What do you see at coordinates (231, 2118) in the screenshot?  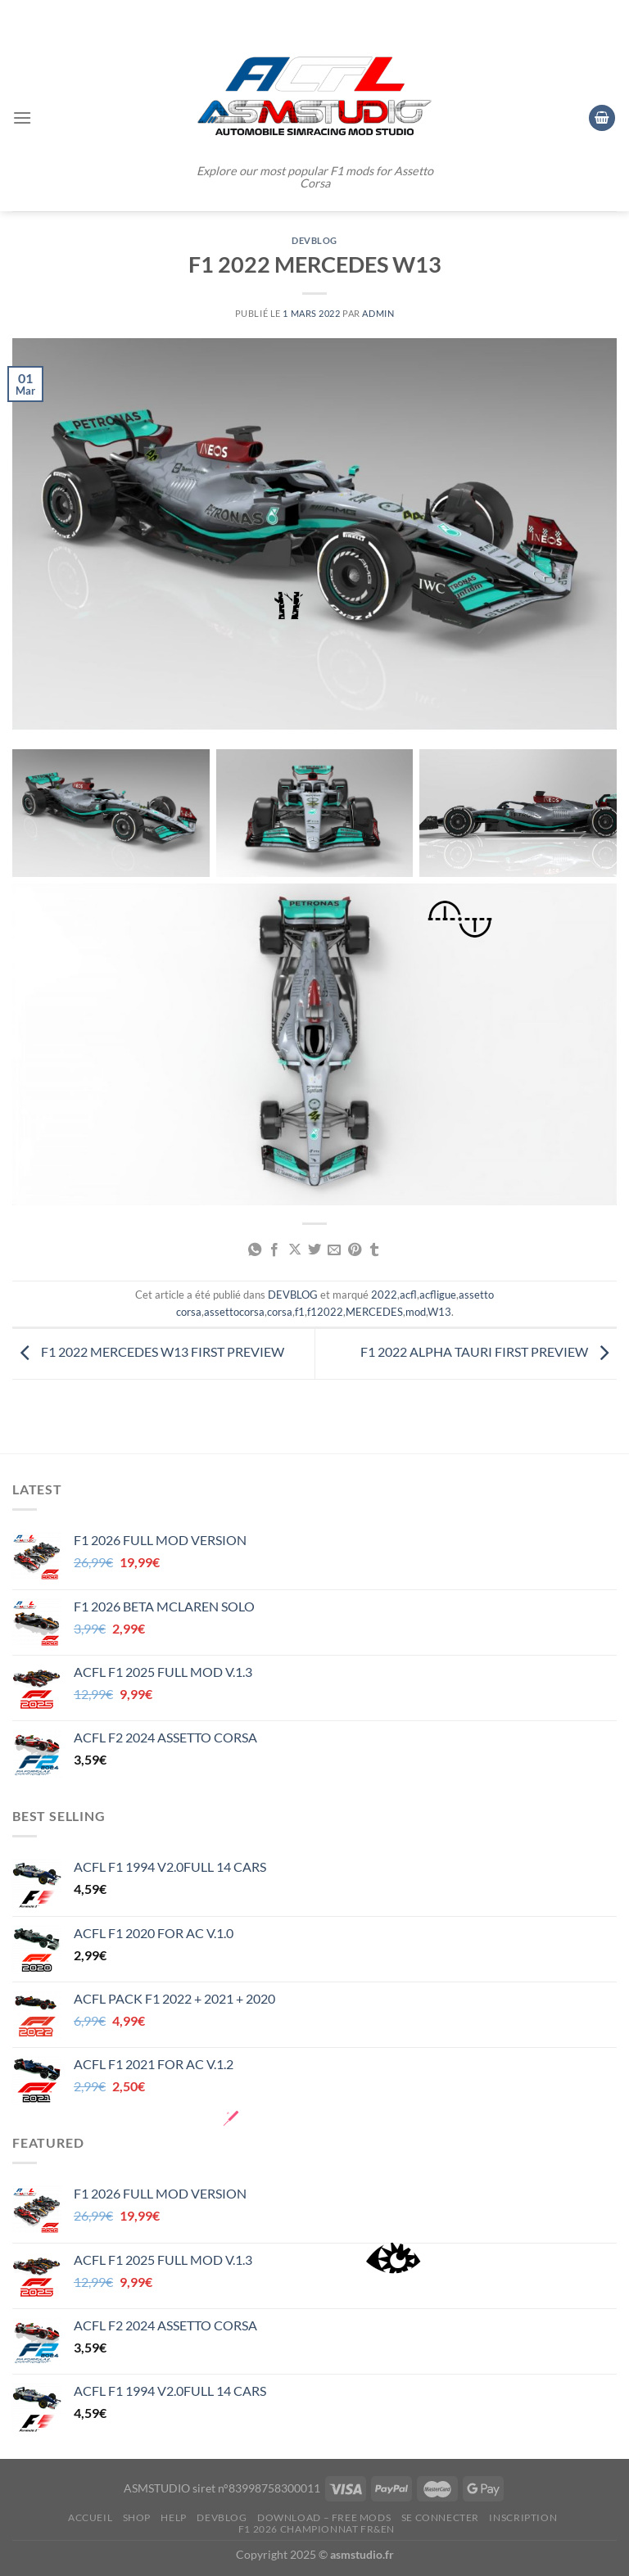 I see `access cricket game or sports content` at bounding box center [231, 2118].